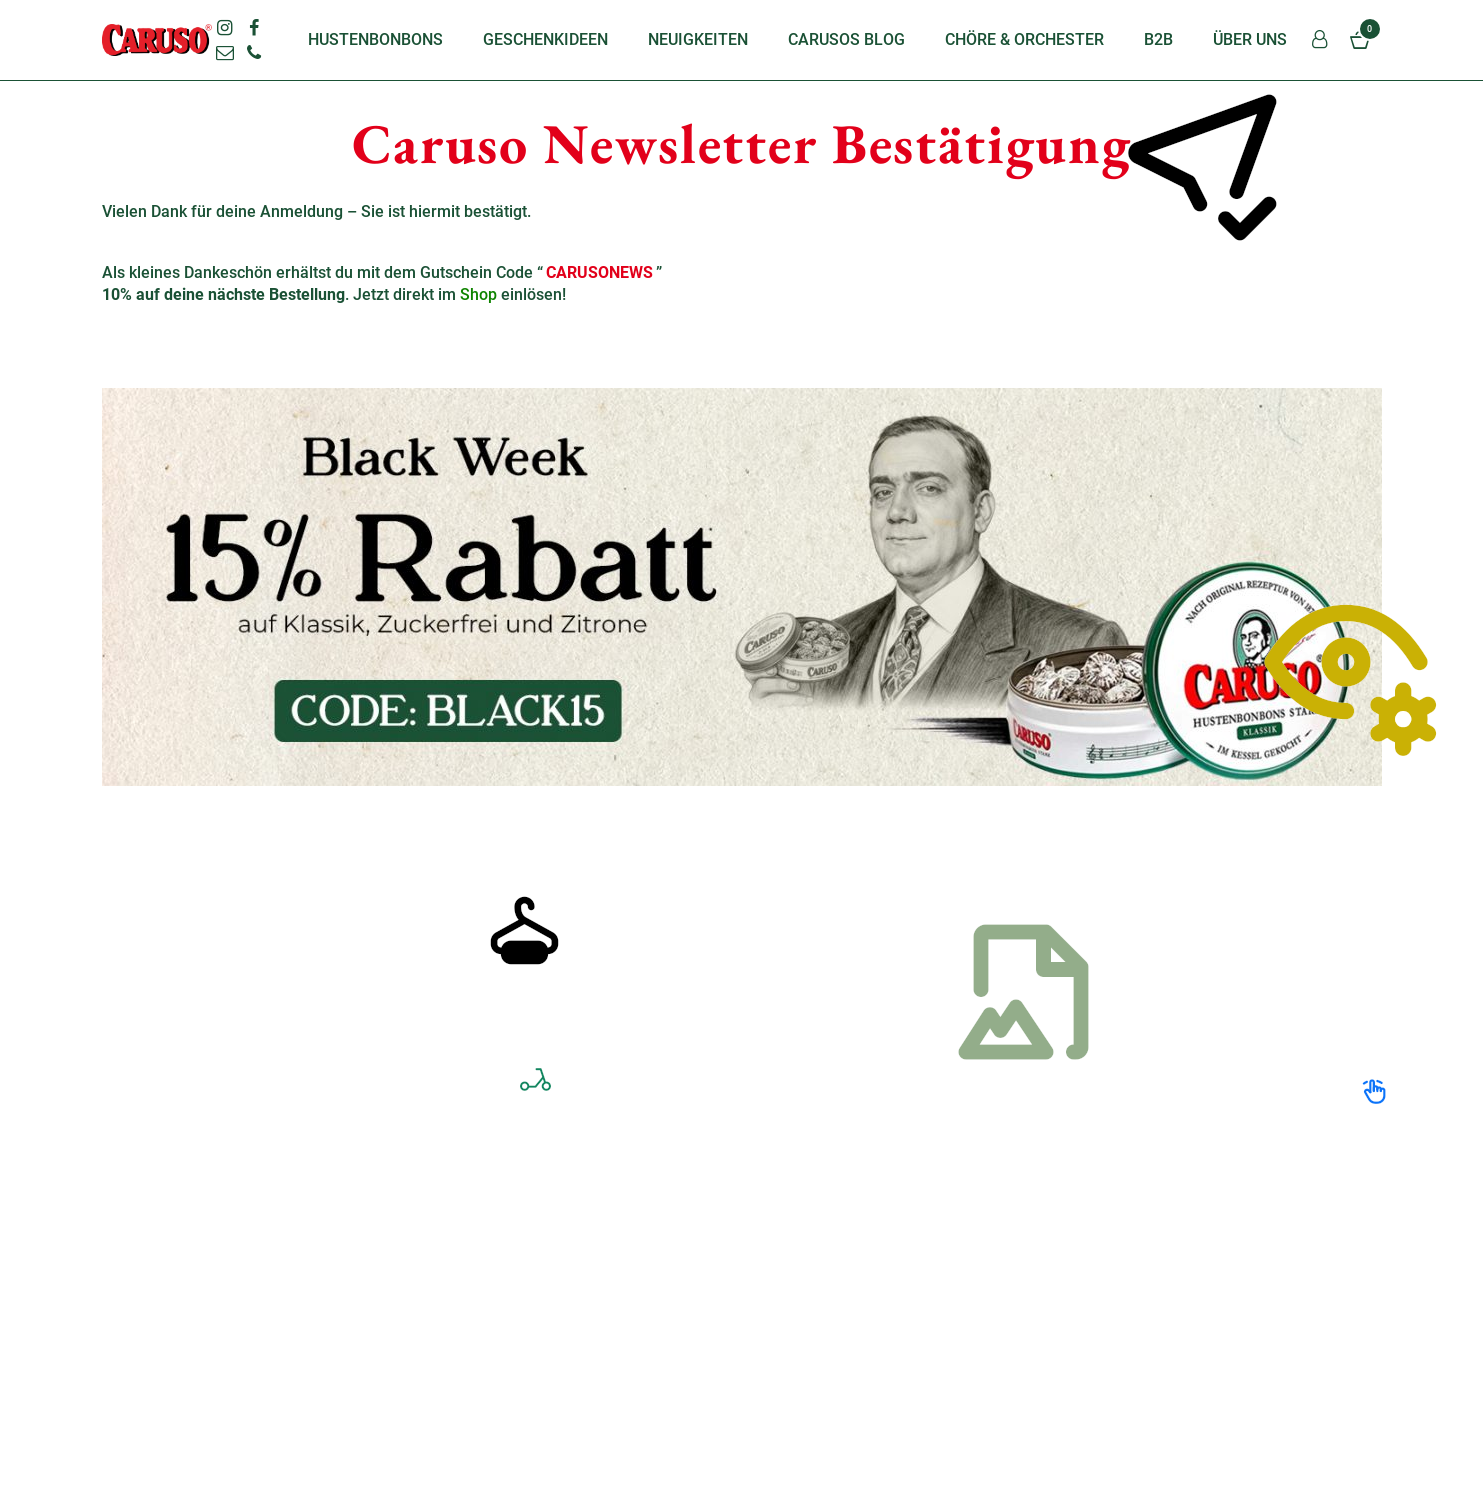 This screenshot has width=1483, height=1502. I want to click on location successfully shared, so click(1203, 167).